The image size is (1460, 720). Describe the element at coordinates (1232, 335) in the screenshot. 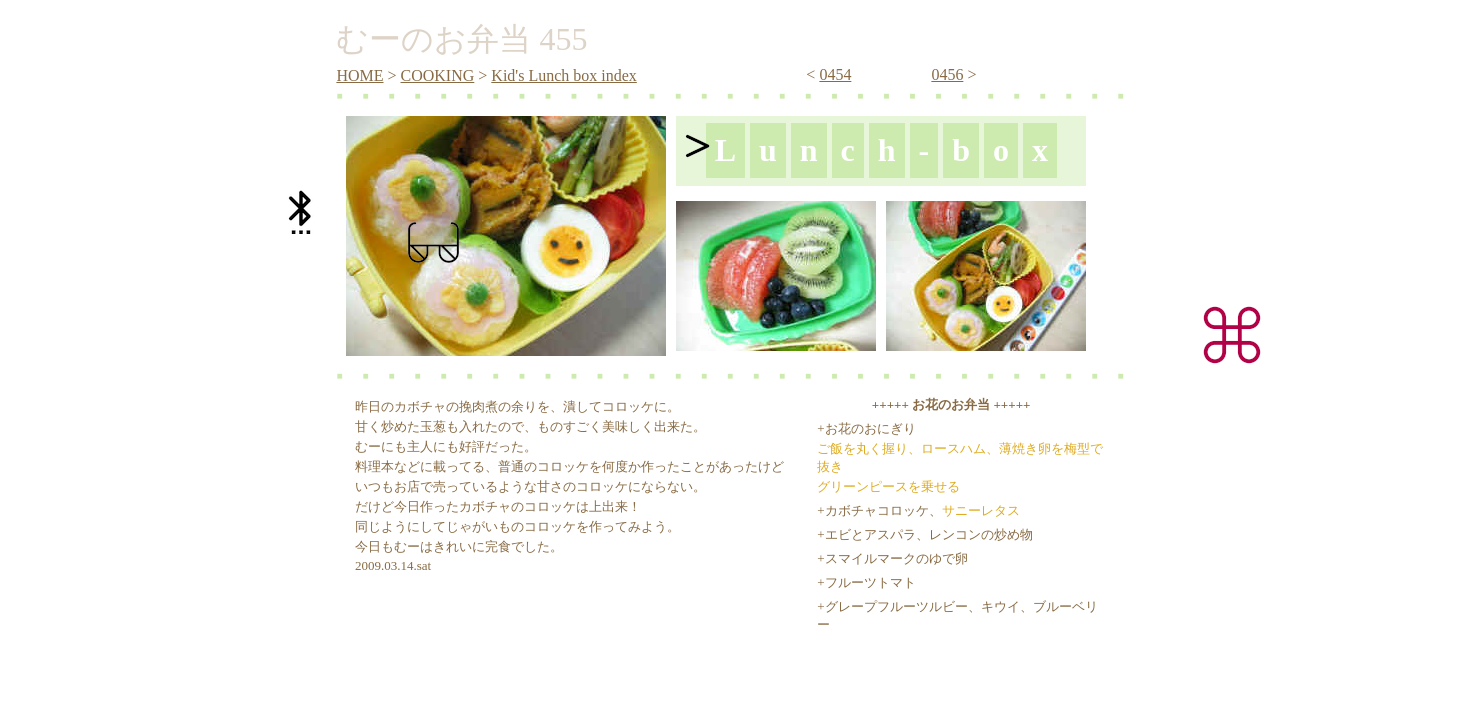

I see `keyboard shortcut or command key symbol` at that location.